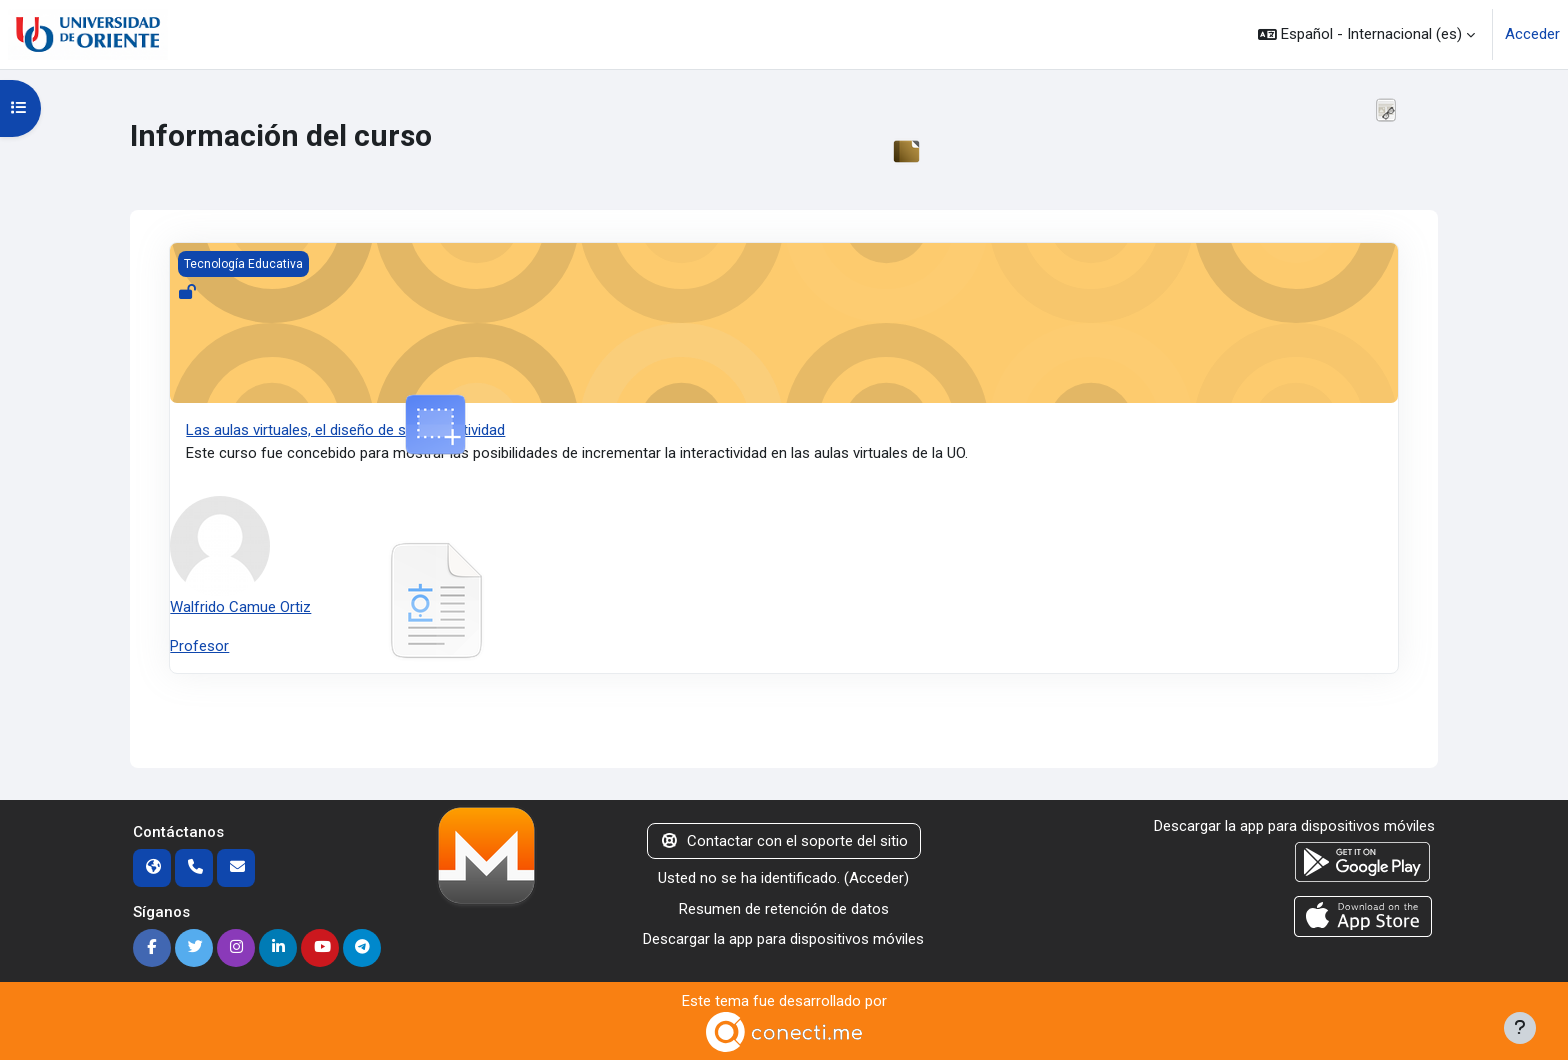 This screenshot has width=1568, height=1060. I want to click on open the Monero cryptocurrency wallet app, so click(486, 855).